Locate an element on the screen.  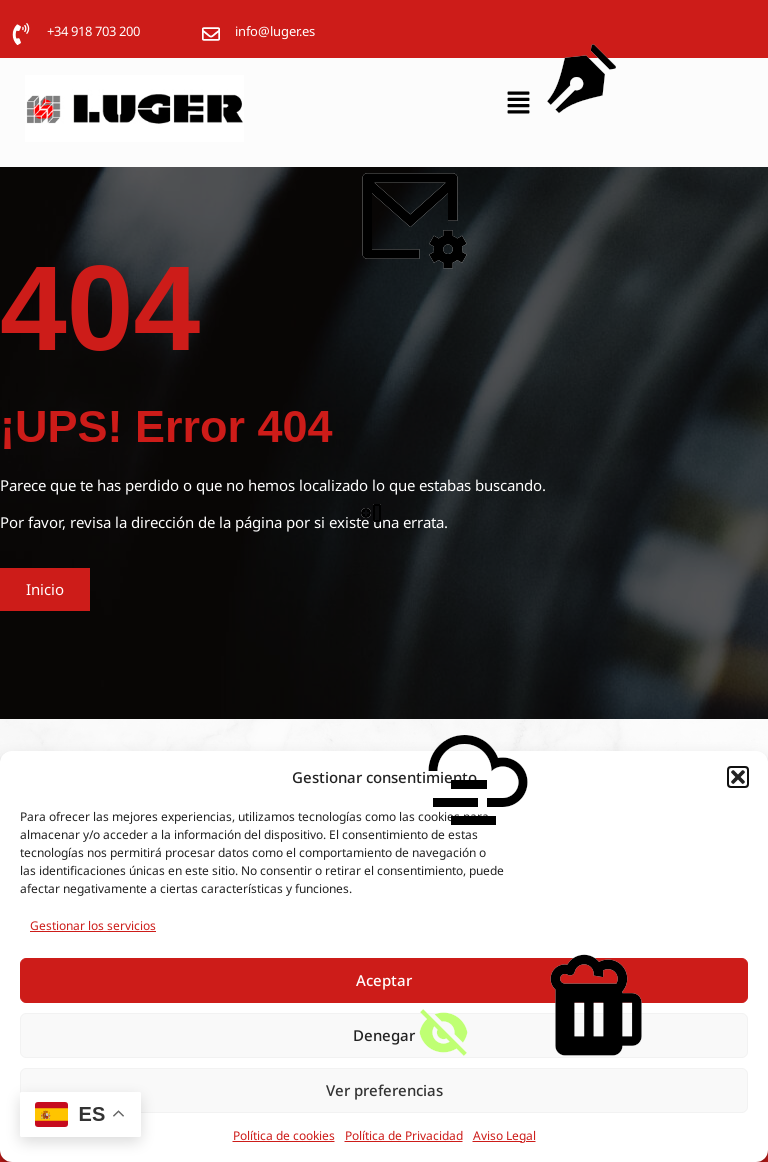
hide password or sensitive content is located at coordinates (443, 1032).